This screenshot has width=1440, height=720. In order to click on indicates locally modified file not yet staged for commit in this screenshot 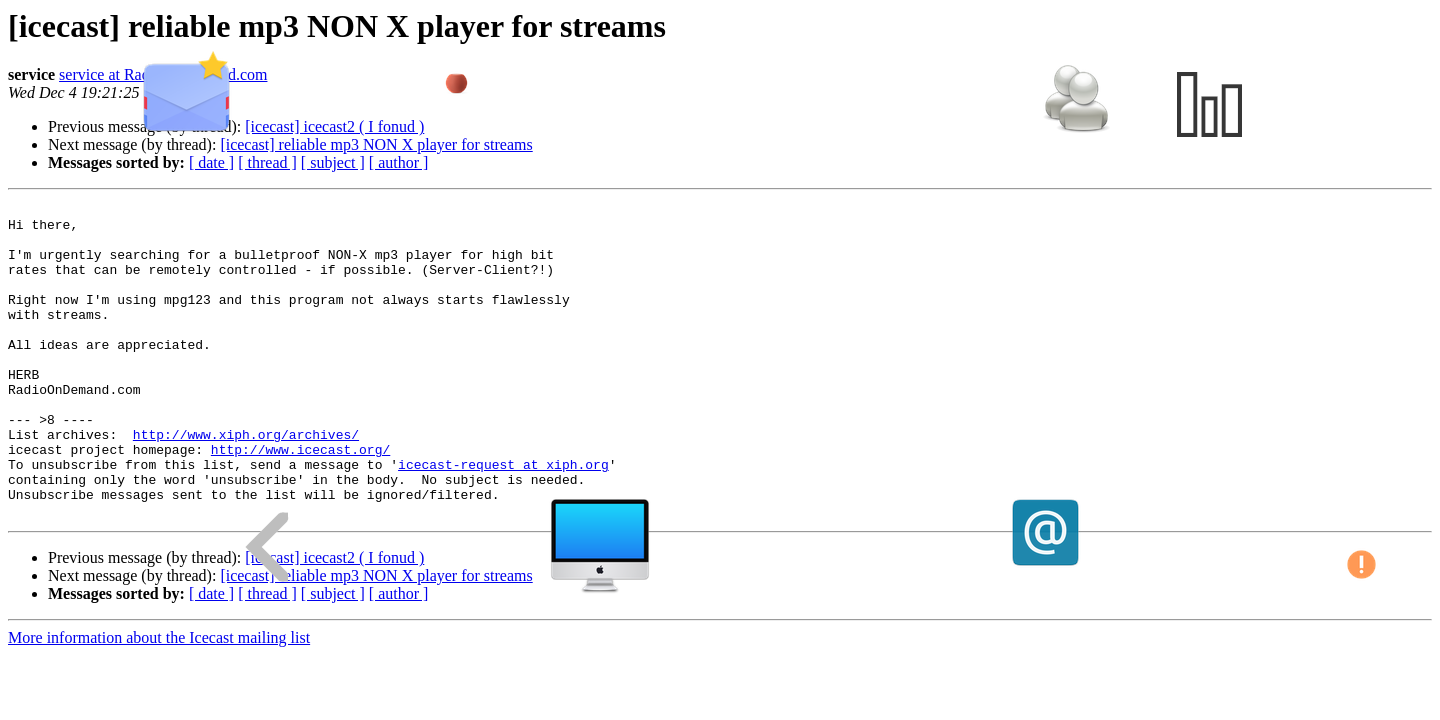, I will do `click(1361, 564)`.